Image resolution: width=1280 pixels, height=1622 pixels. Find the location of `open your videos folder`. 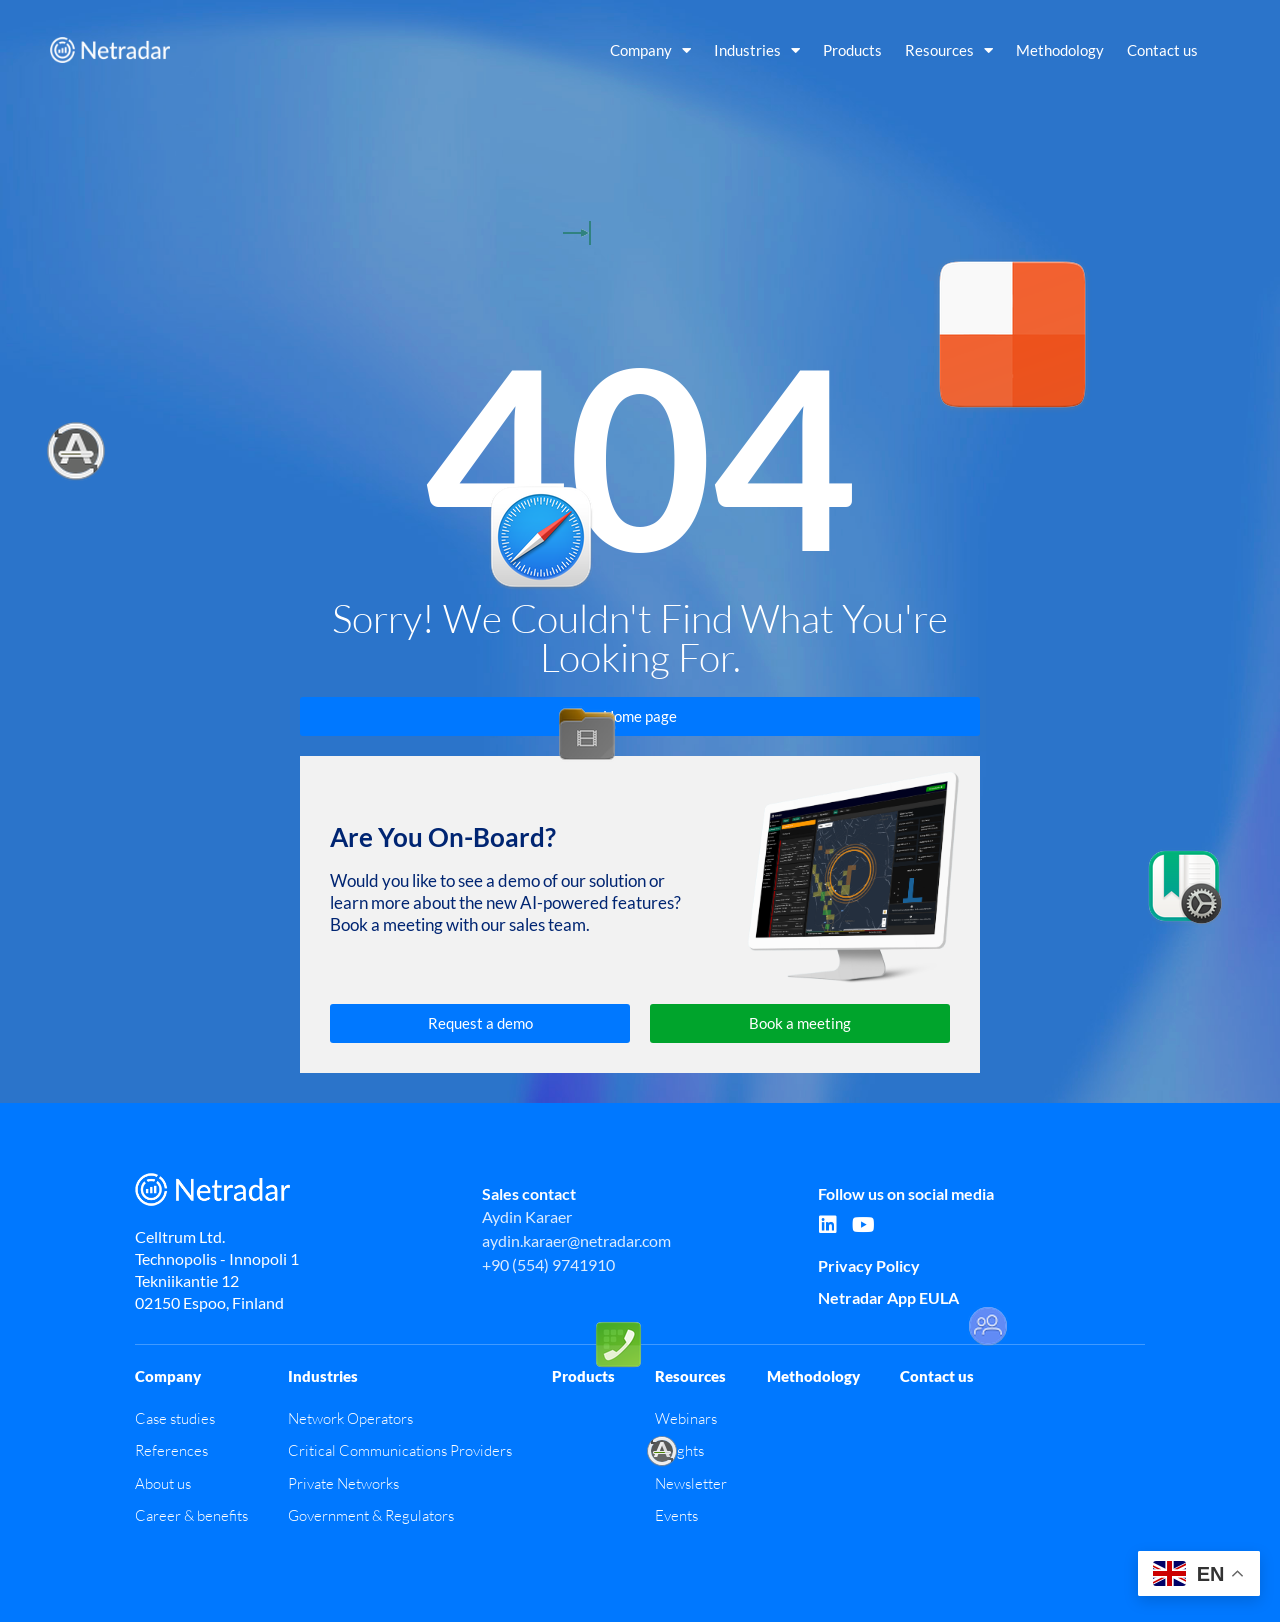

open your videos folder is located at coordinates (587, 734).